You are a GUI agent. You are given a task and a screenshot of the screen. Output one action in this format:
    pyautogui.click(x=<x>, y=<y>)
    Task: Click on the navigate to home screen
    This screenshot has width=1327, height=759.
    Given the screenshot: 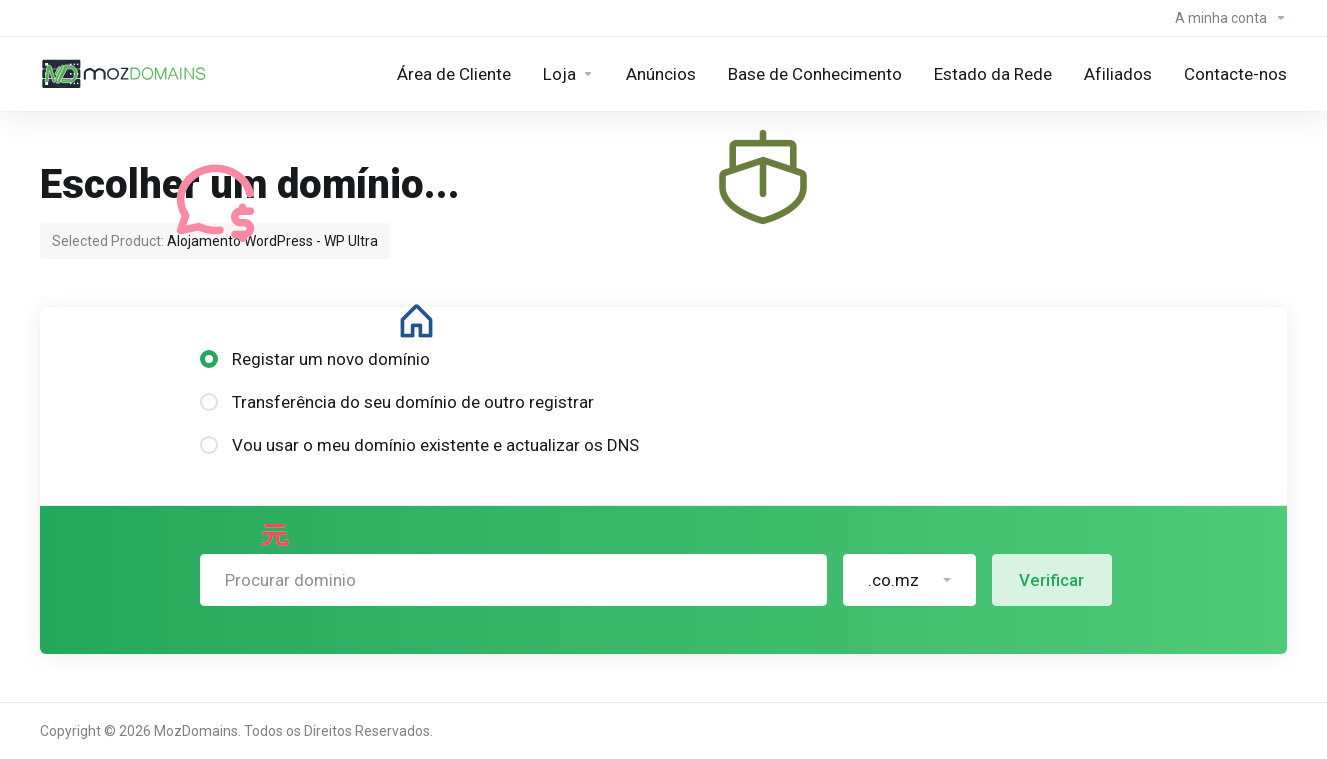 What is the action you would take?
    pyautogui.click(x=416, y=321)
    